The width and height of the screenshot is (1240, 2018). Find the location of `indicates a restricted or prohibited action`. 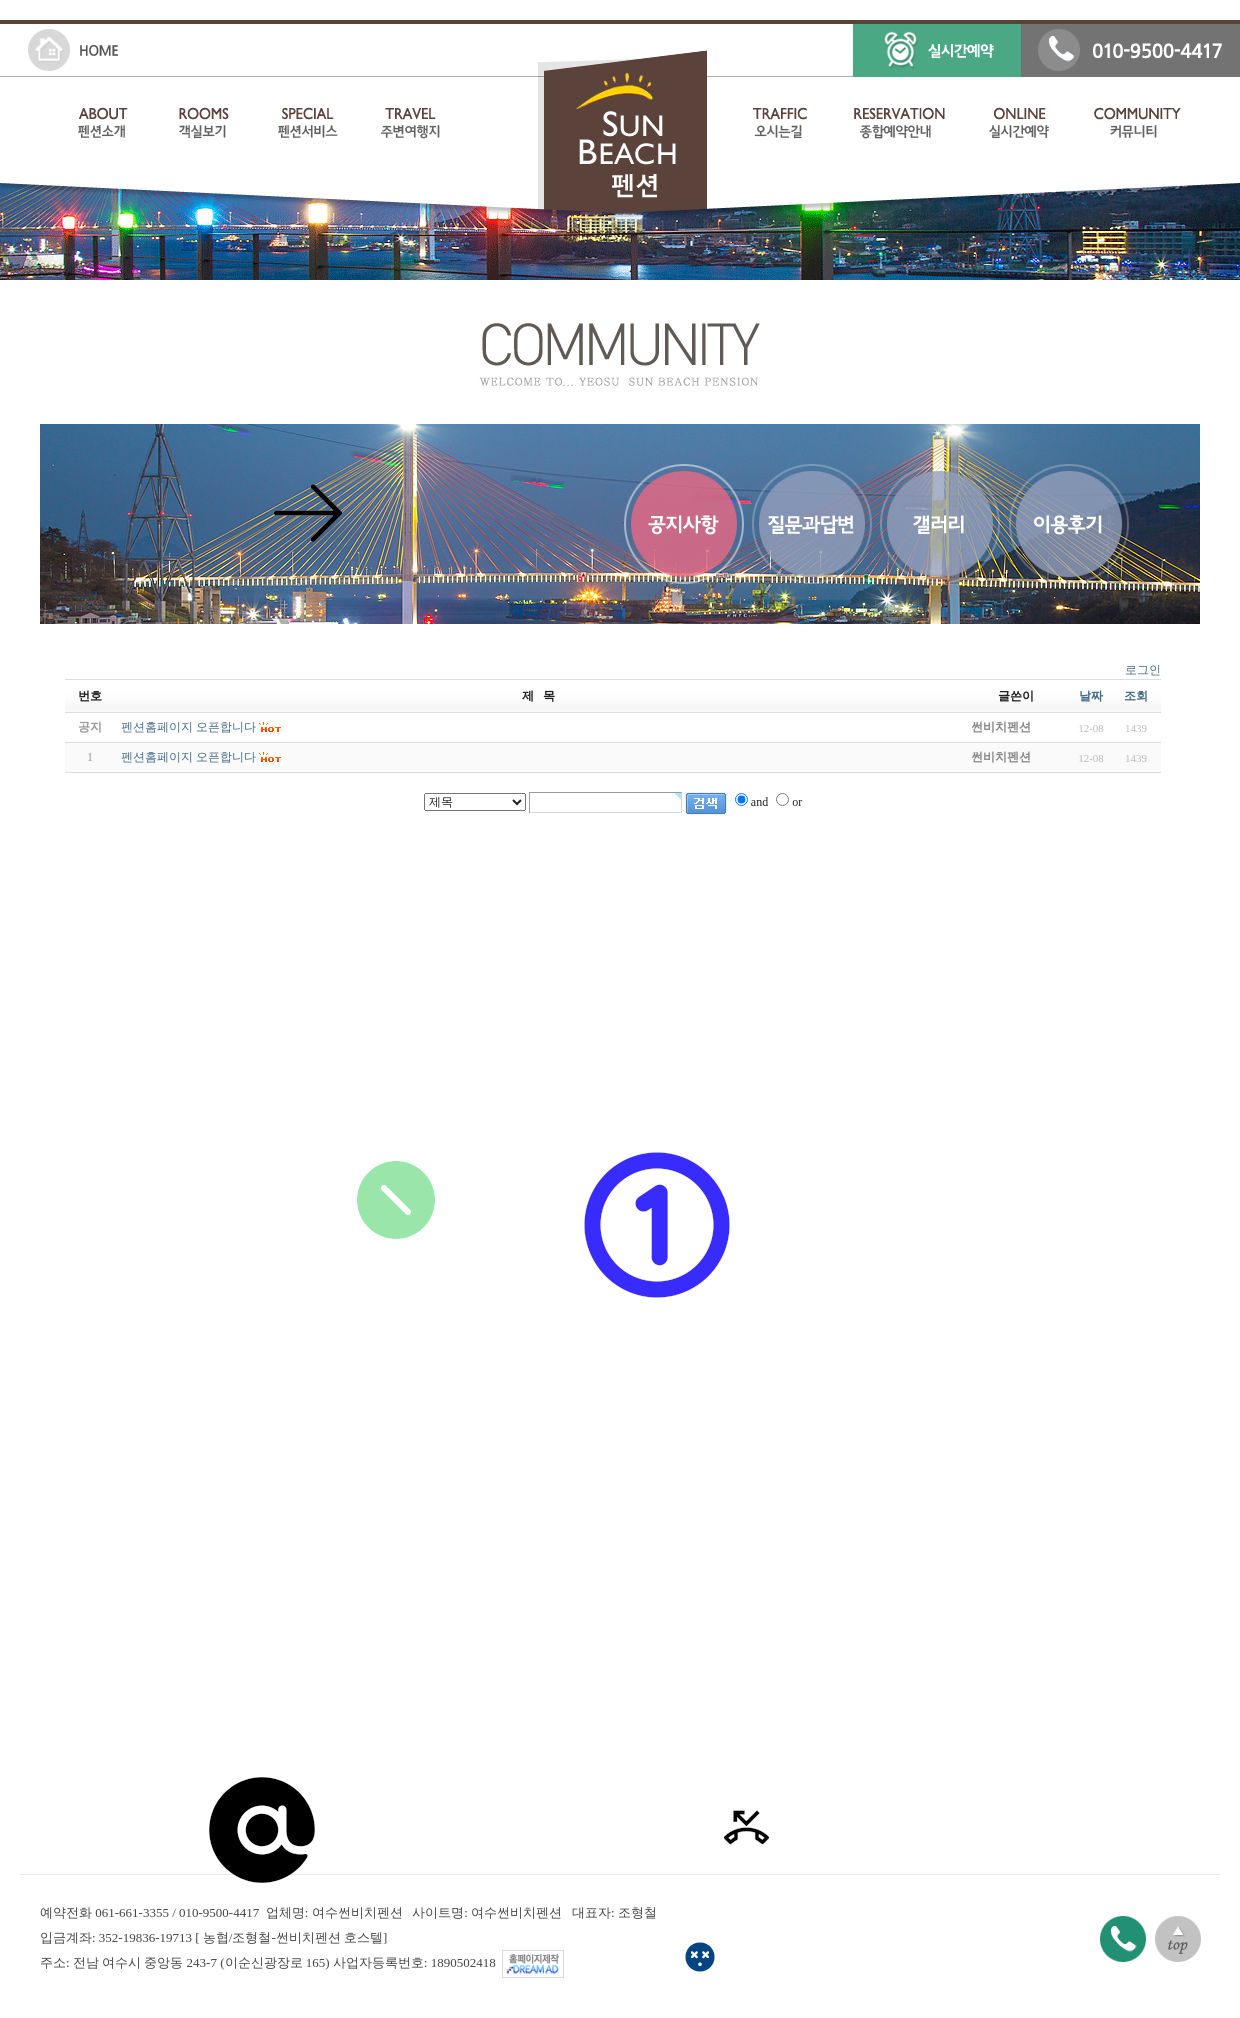

indicates a restricted or prohibited action is located at coordinates (396, 1200).